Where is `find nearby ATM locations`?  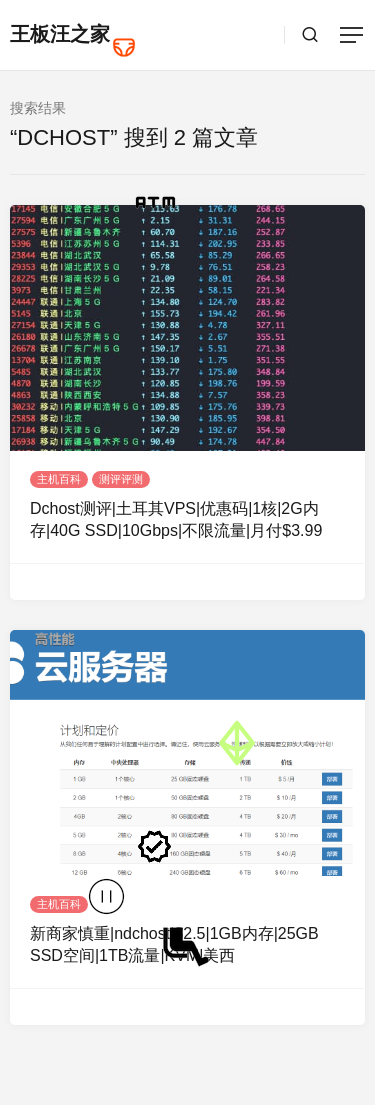
find nearby ATM locations is located at coordinates (155, 202).